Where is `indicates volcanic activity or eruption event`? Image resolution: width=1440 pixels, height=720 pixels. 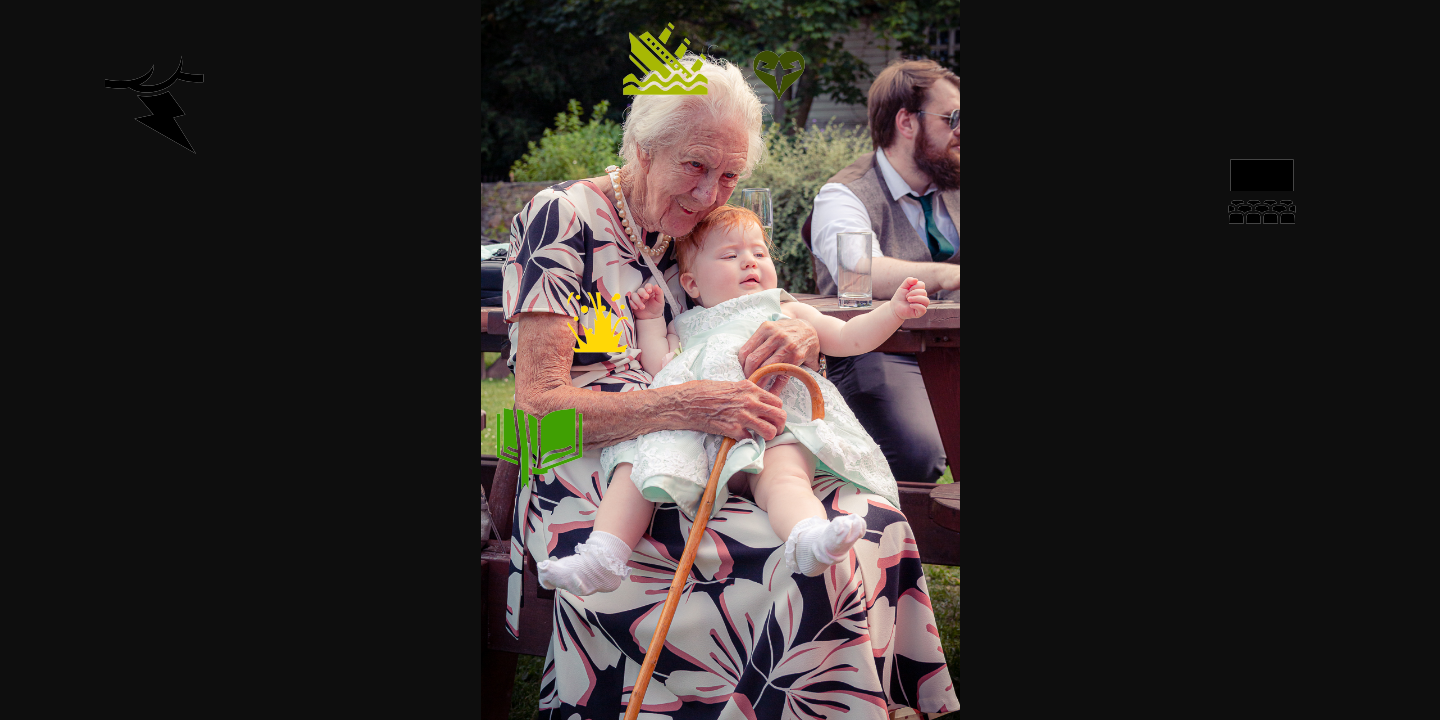 indicates volcanic activity or eruption event is located at coordinates (597, 322).